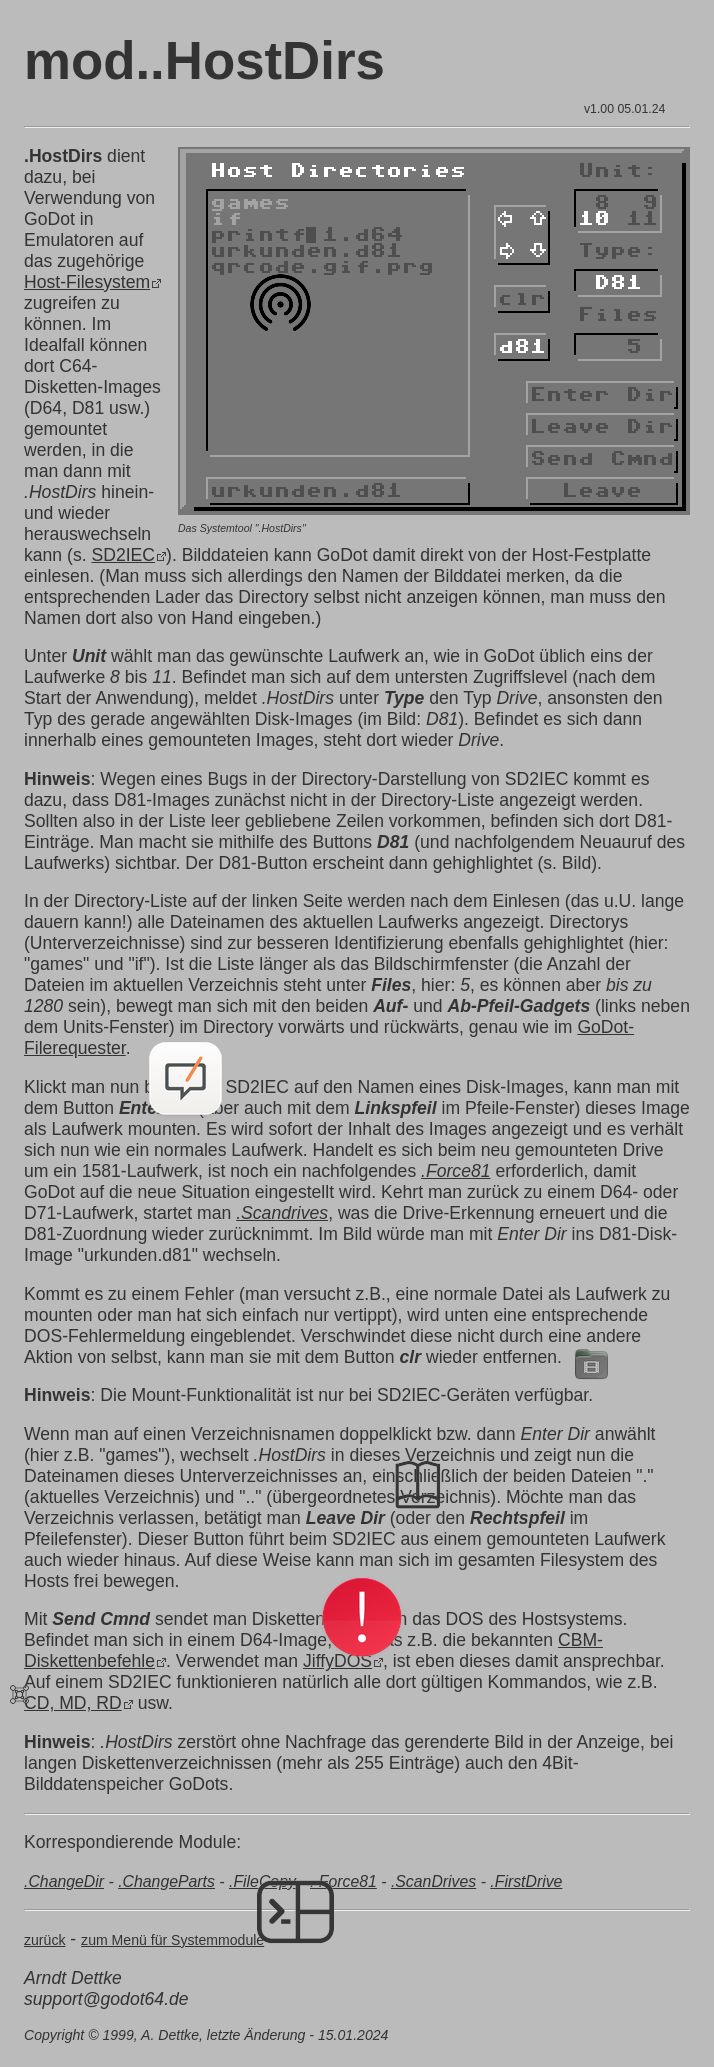 The height and width of the screenshot is (2067, 714). What do you see at coordinates (419, 1484) in the screenshot?
I see `open the dictionary app` at bounding box center [419, 1484].